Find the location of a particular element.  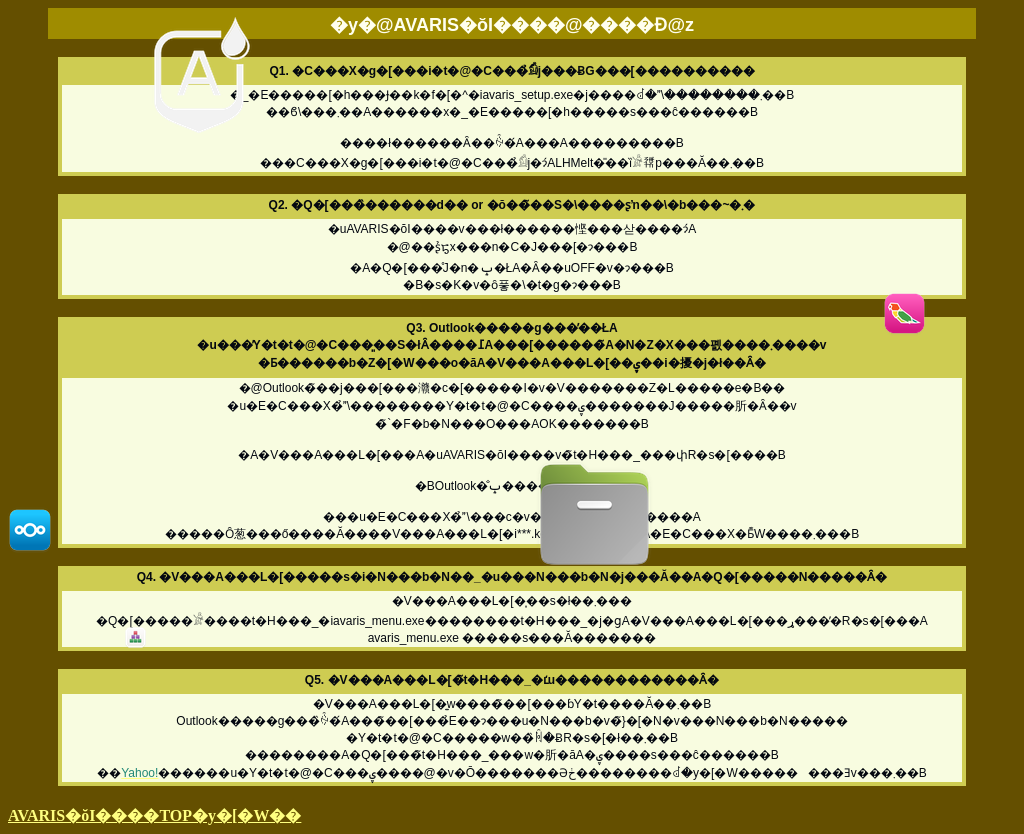

open device hierarchy settings is located at coordinates (135, 637).